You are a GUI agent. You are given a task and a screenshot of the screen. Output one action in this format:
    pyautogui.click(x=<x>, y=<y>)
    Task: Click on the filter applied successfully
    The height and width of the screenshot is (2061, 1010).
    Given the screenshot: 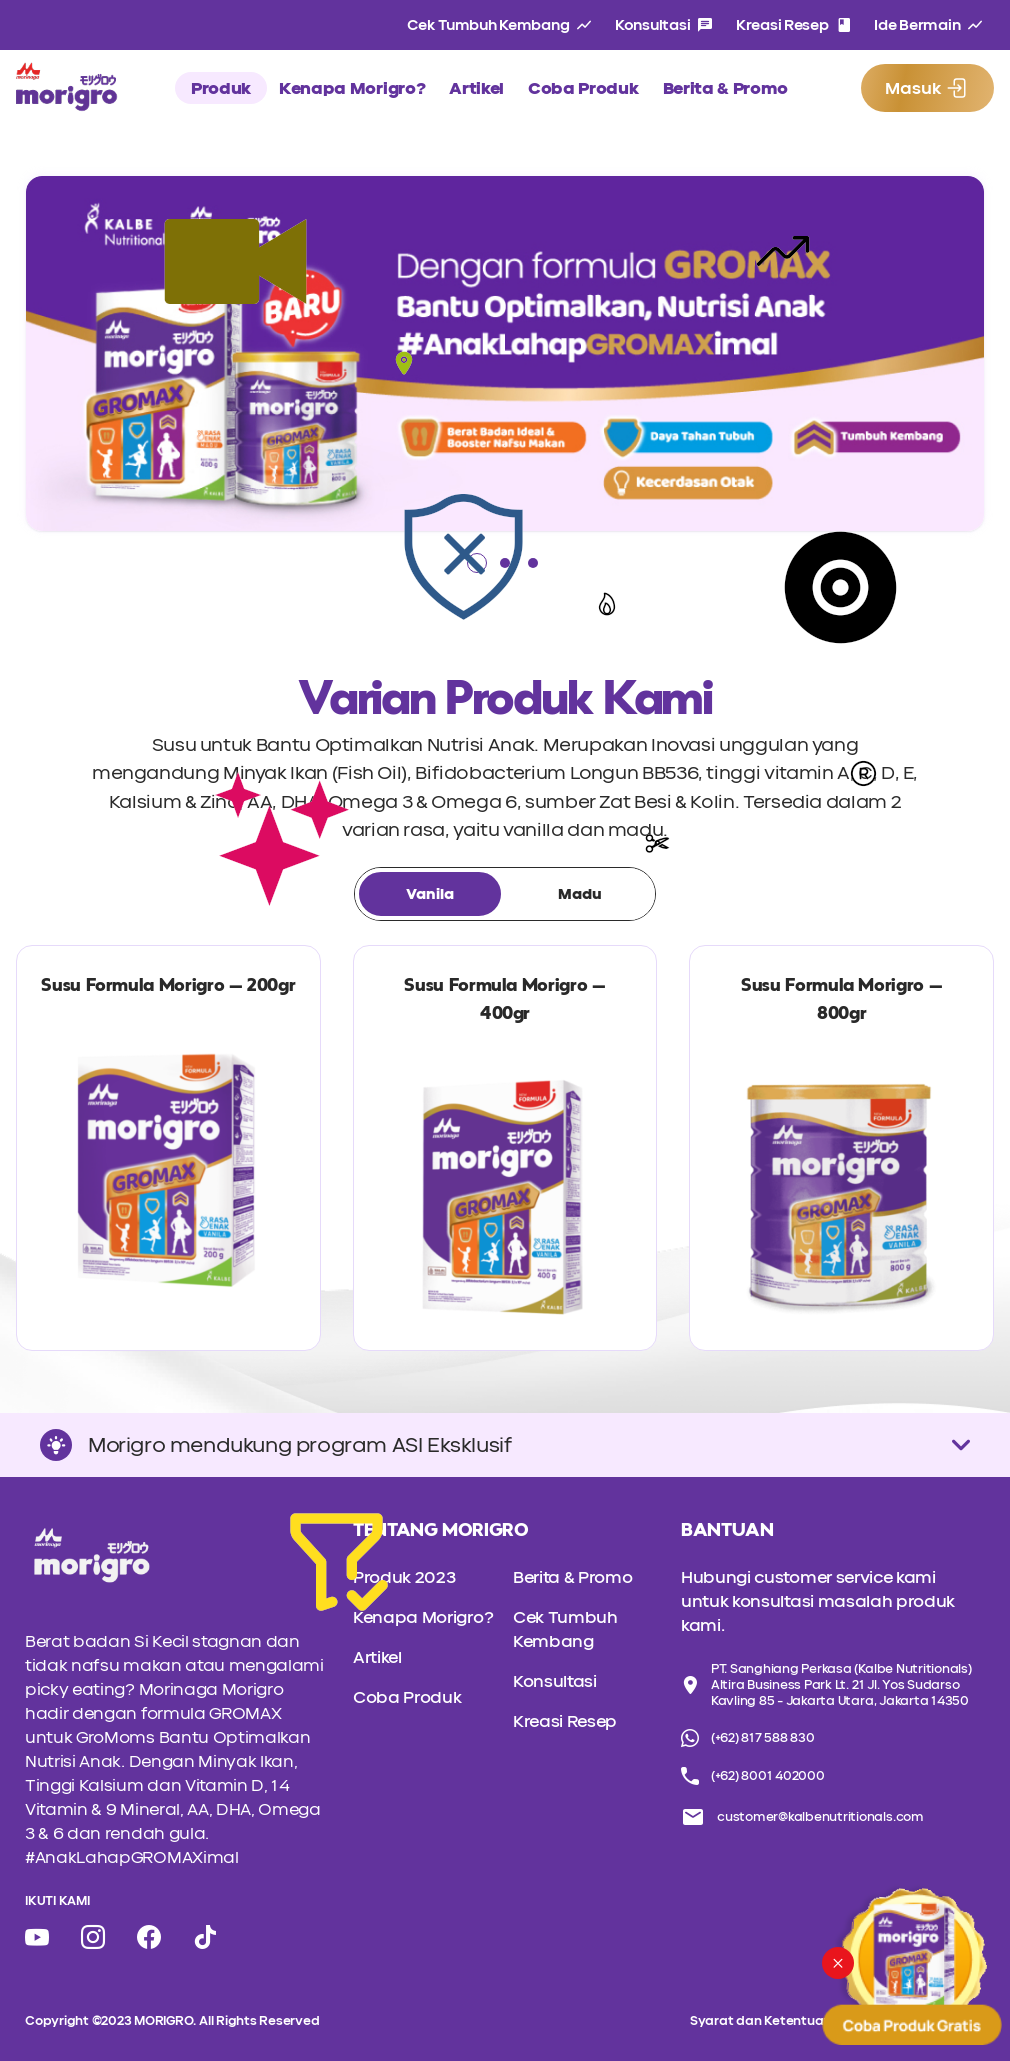 What is the action you would take?
    pyautogui.click(x=336, y=1559)
    